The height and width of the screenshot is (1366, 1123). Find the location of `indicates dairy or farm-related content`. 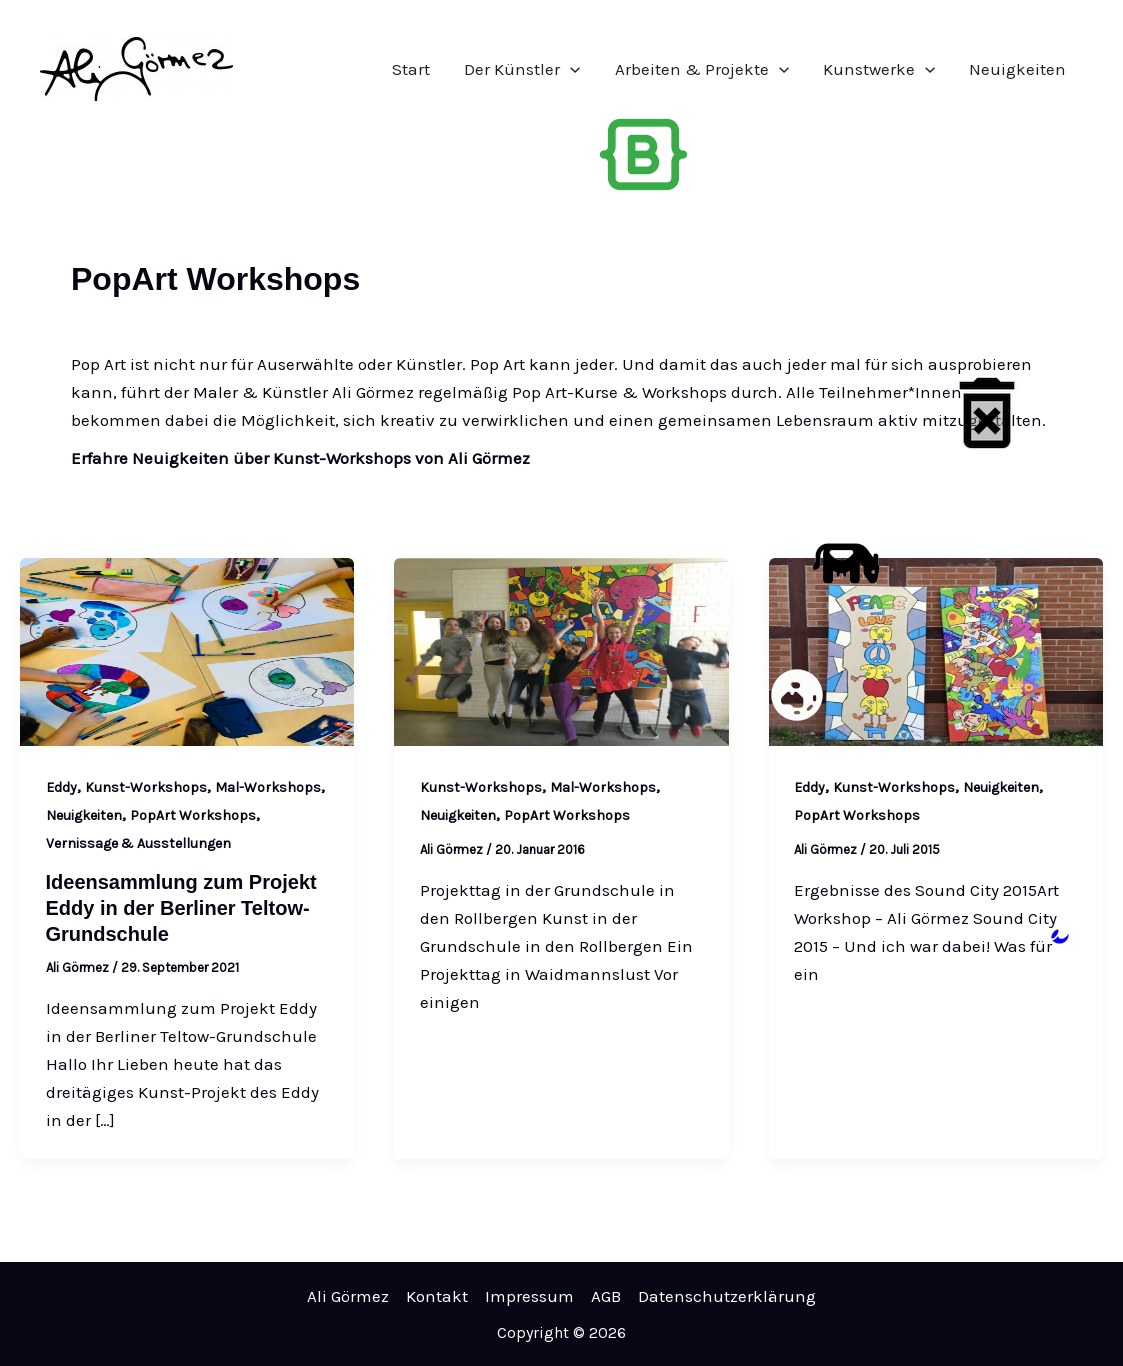

indicates dairy or farm-related content is located at coordinates (846, 563).